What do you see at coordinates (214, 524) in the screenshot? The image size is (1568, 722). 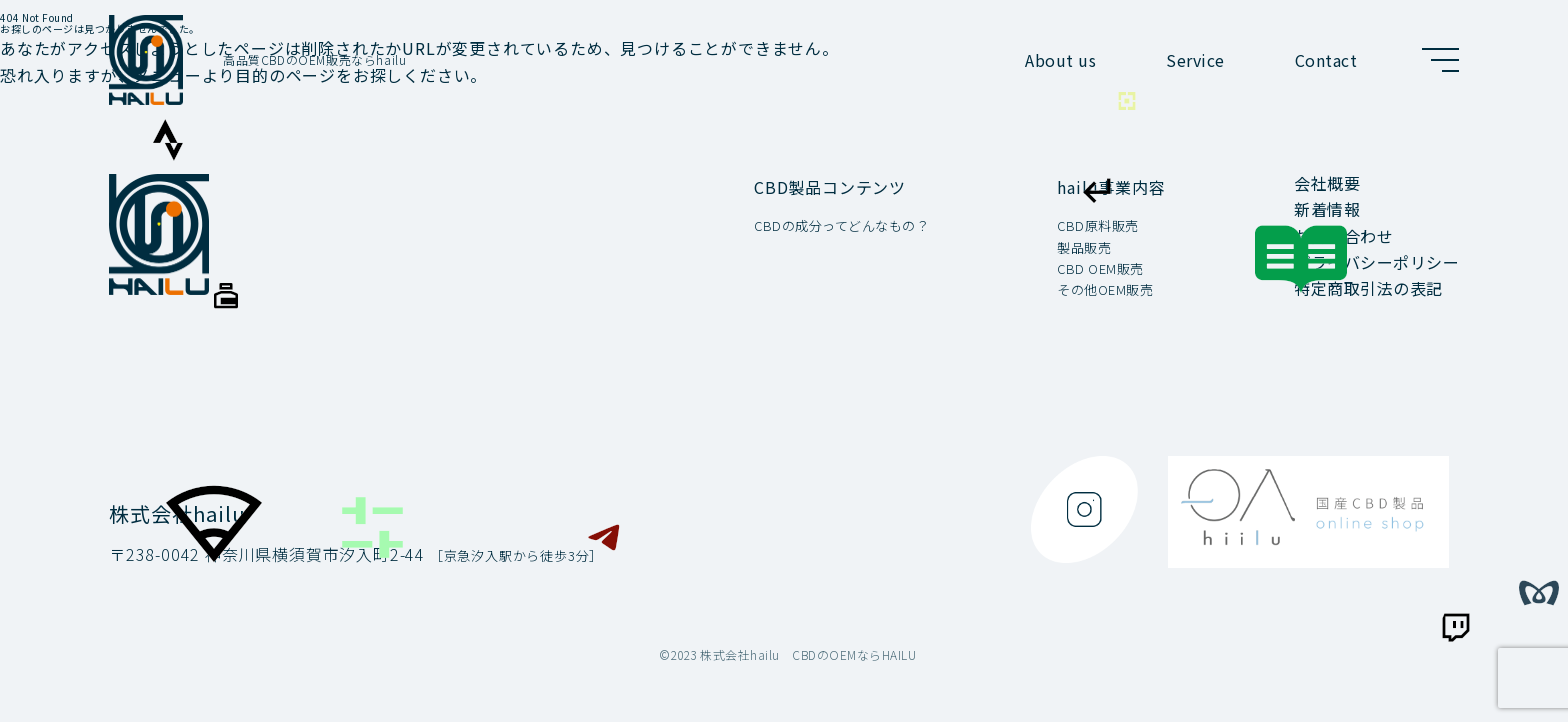 I see `indicates weak wifi signal strength` at bounding box center [214, 524].